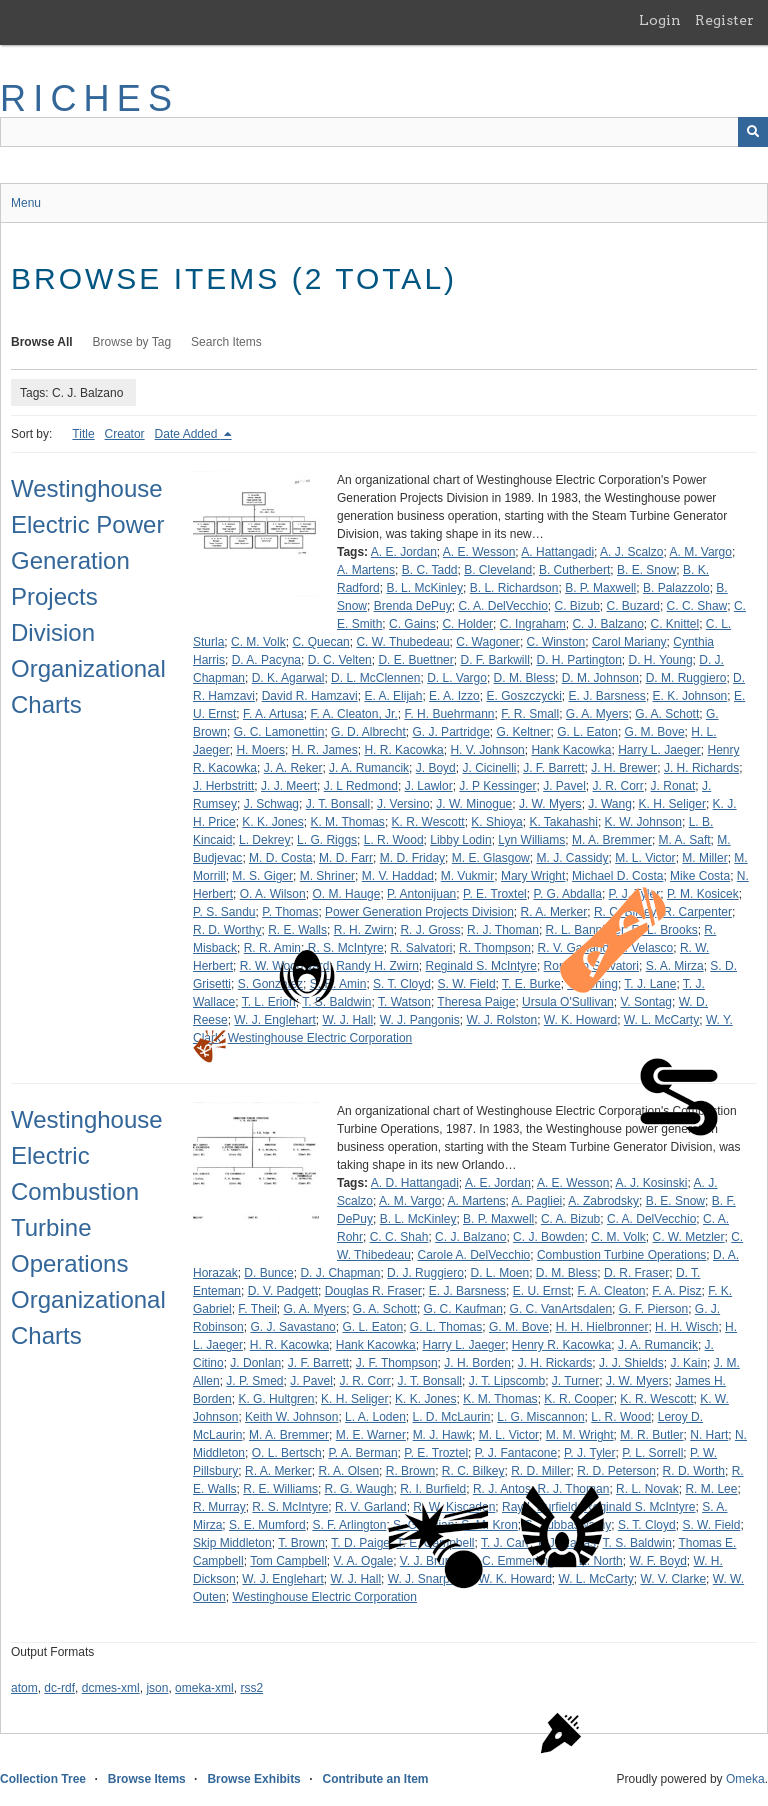 This screenshot has width=768, height=1806. What do you see at coordinates (561, 1733) in the screenshot?
I see `select heavy fighter class or unit` at bounding box center [561, 1733].